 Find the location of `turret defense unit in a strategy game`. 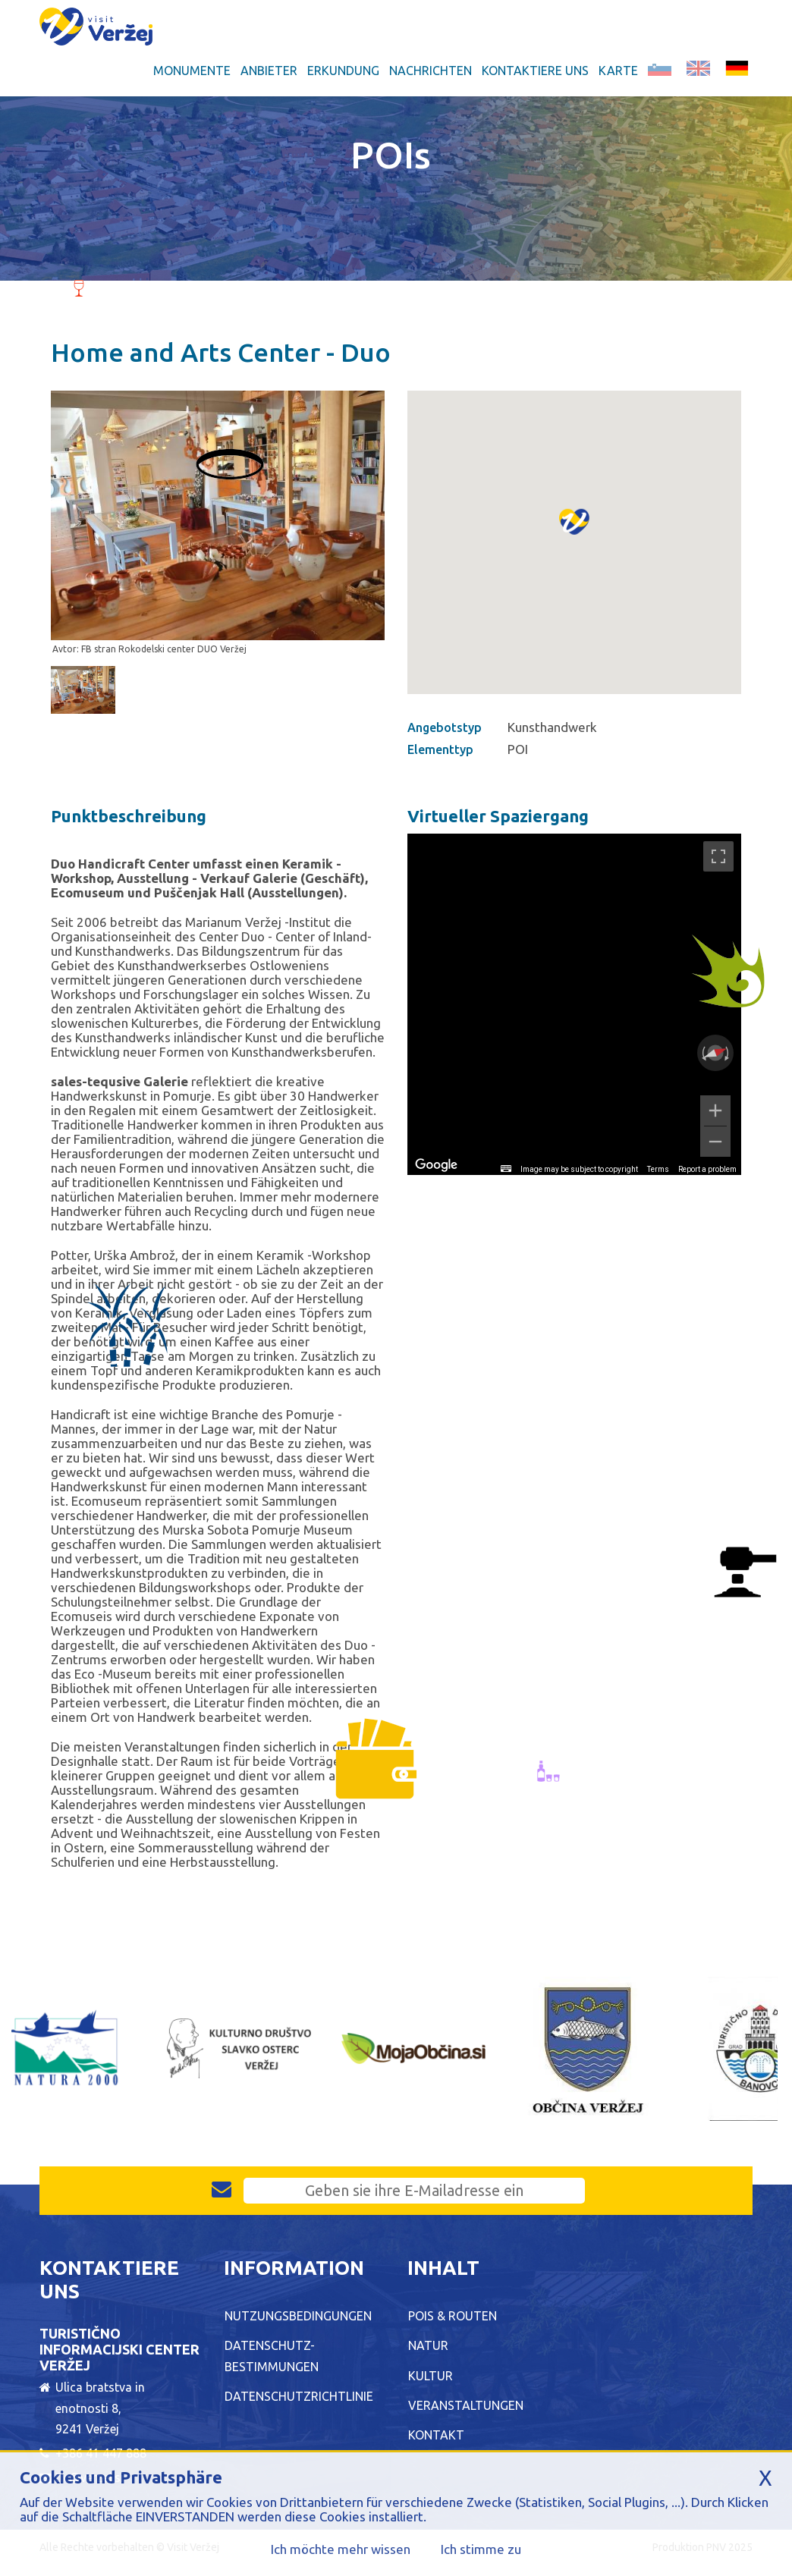

turret defense unit in a strategy game is located at coordinates (745, 1572).